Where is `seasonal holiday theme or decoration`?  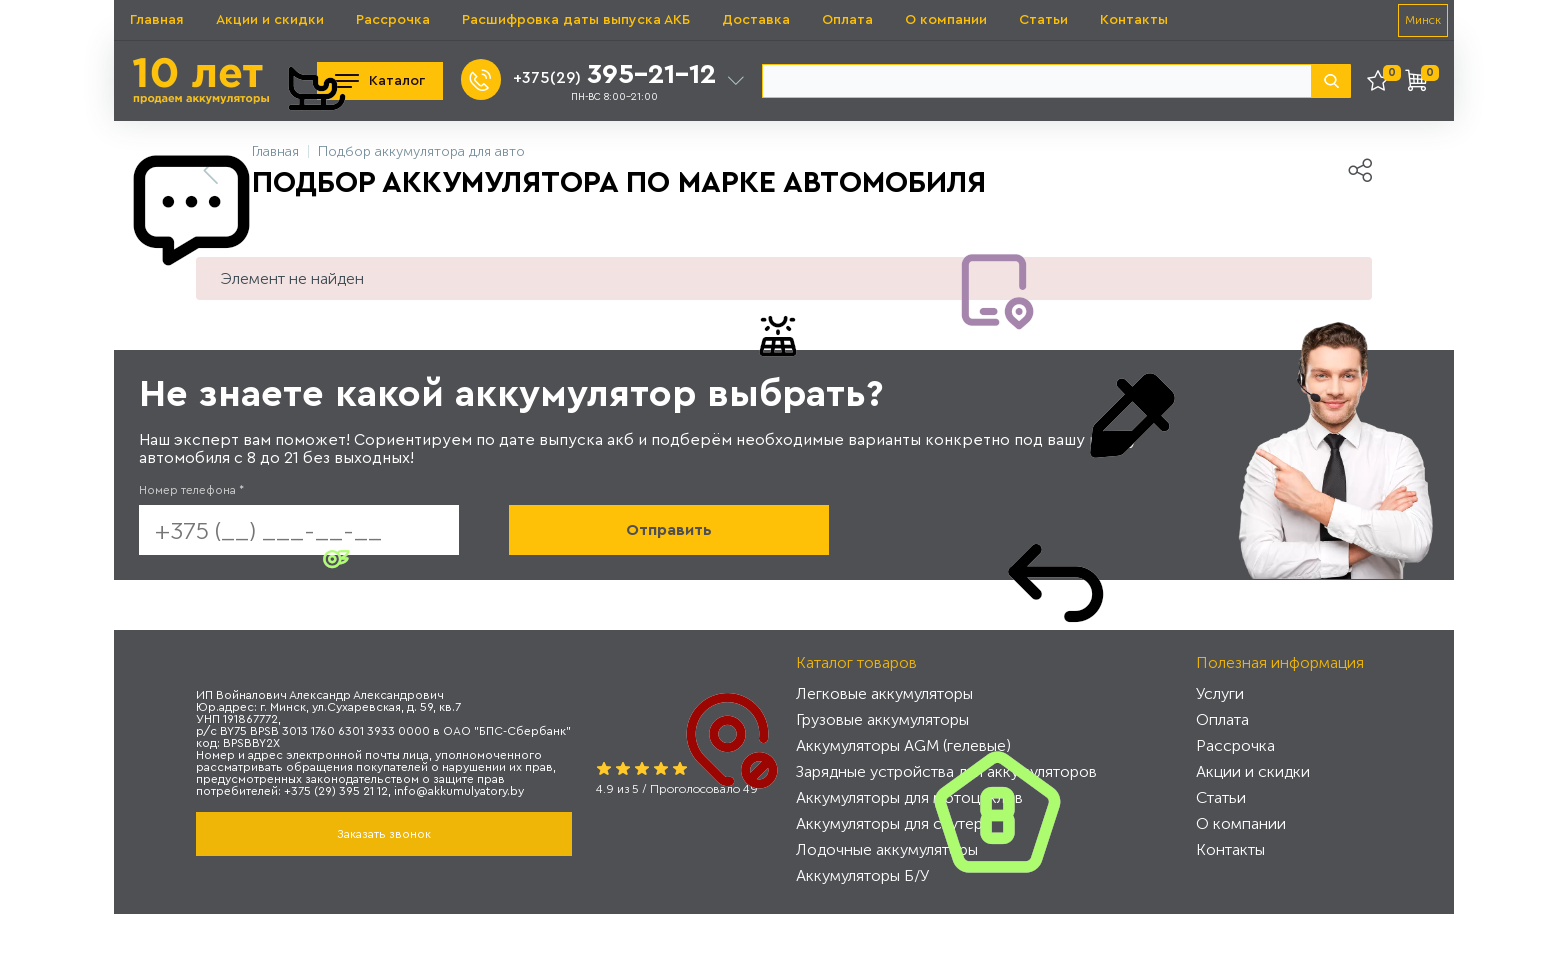
seasonal holiday theme or decoration is located at coordinates (315, 88).